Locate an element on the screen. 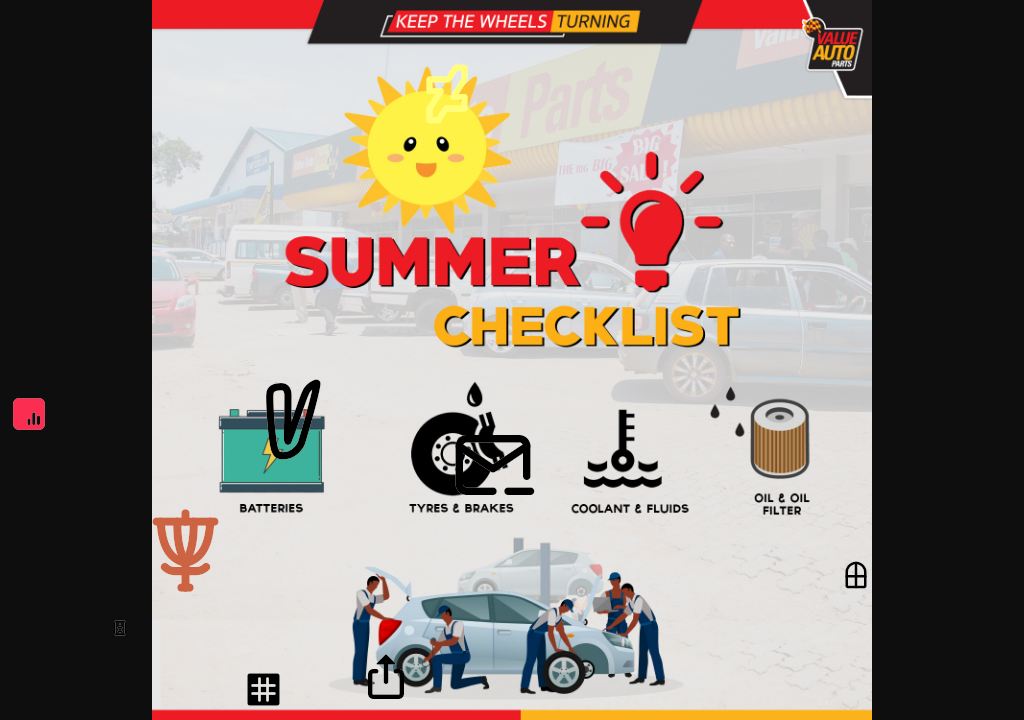 The height and width of the screenshot is (720, 1024). open a new window is located at coordinates (856, 575).